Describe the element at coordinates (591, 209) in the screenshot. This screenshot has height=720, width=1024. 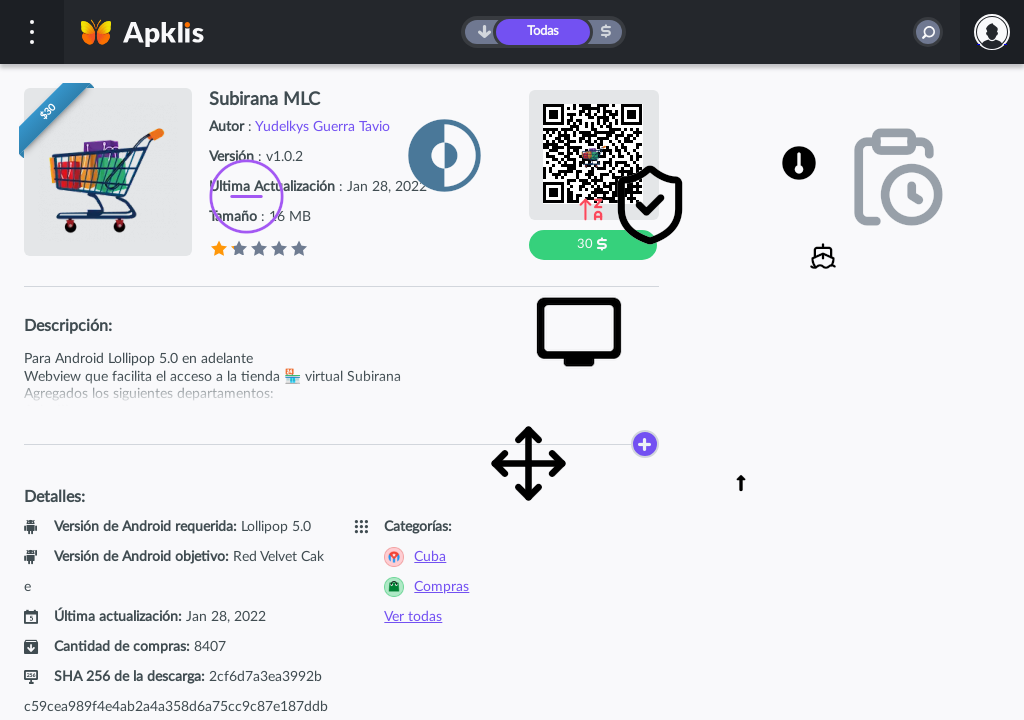
I see `sort items in reverse alphabetical order (Z to A)` at that location.